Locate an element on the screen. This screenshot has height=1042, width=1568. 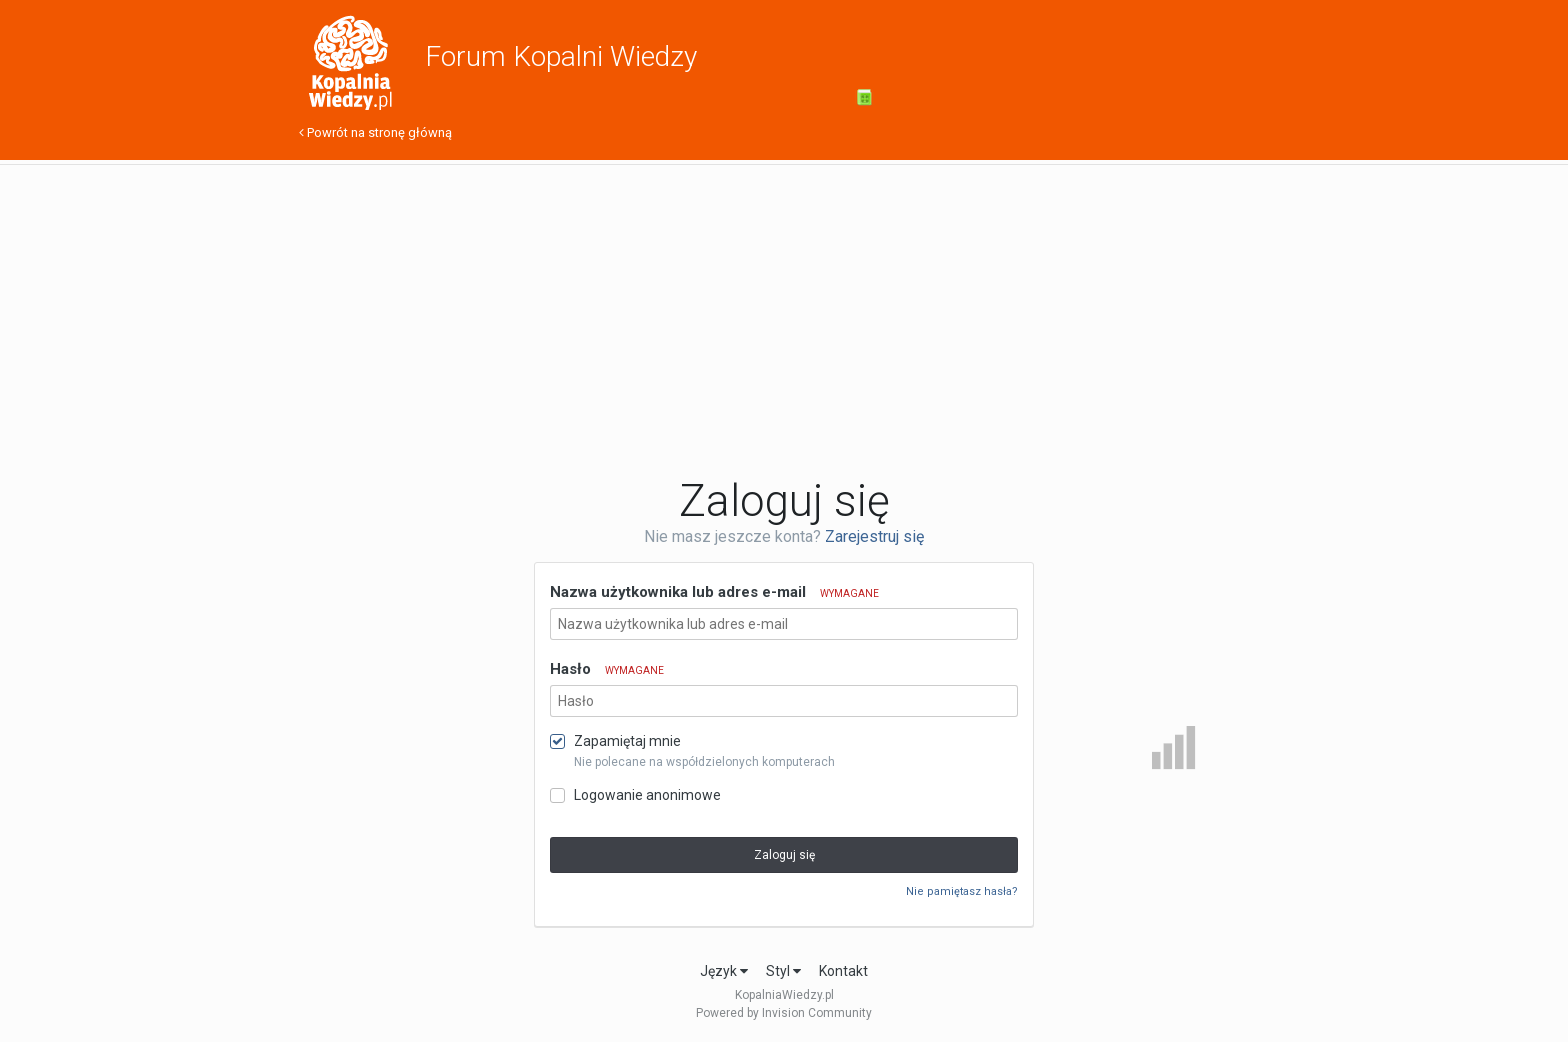
gray cellular signal excellent symbol network icon is located at coordinates (1175, 749).